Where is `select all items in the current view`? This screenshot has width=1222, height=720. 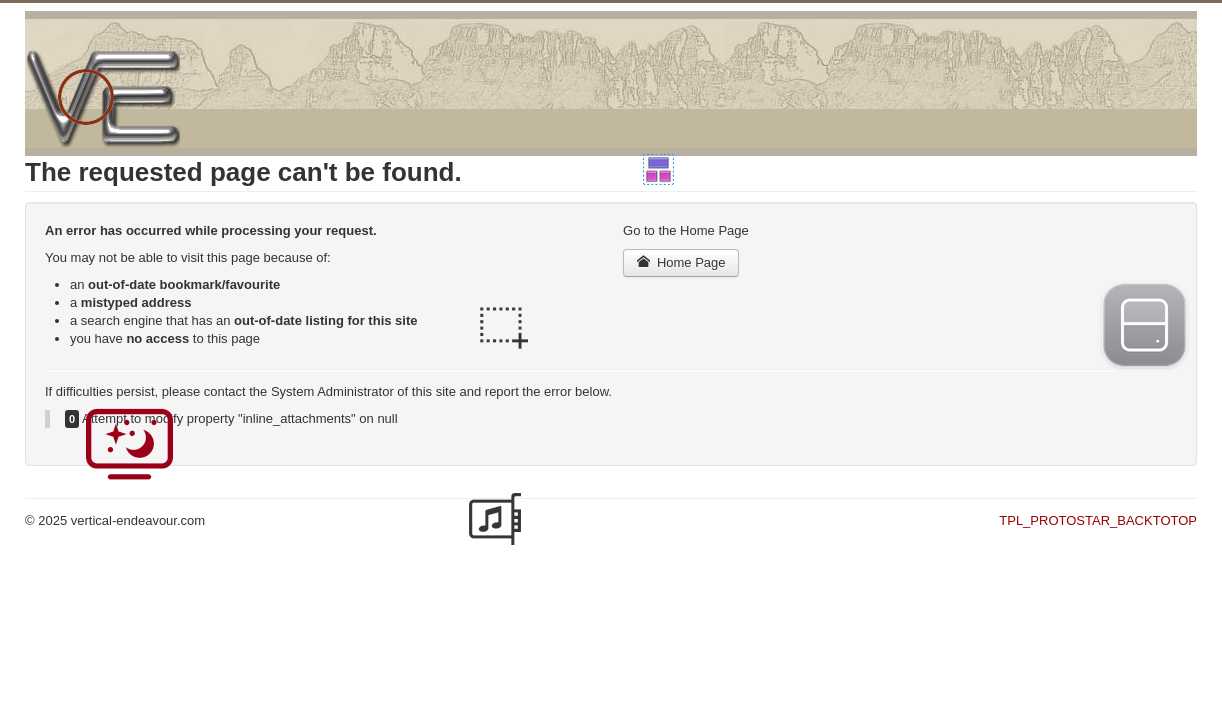
select all items in the current view is located at coordinates (658, 169).